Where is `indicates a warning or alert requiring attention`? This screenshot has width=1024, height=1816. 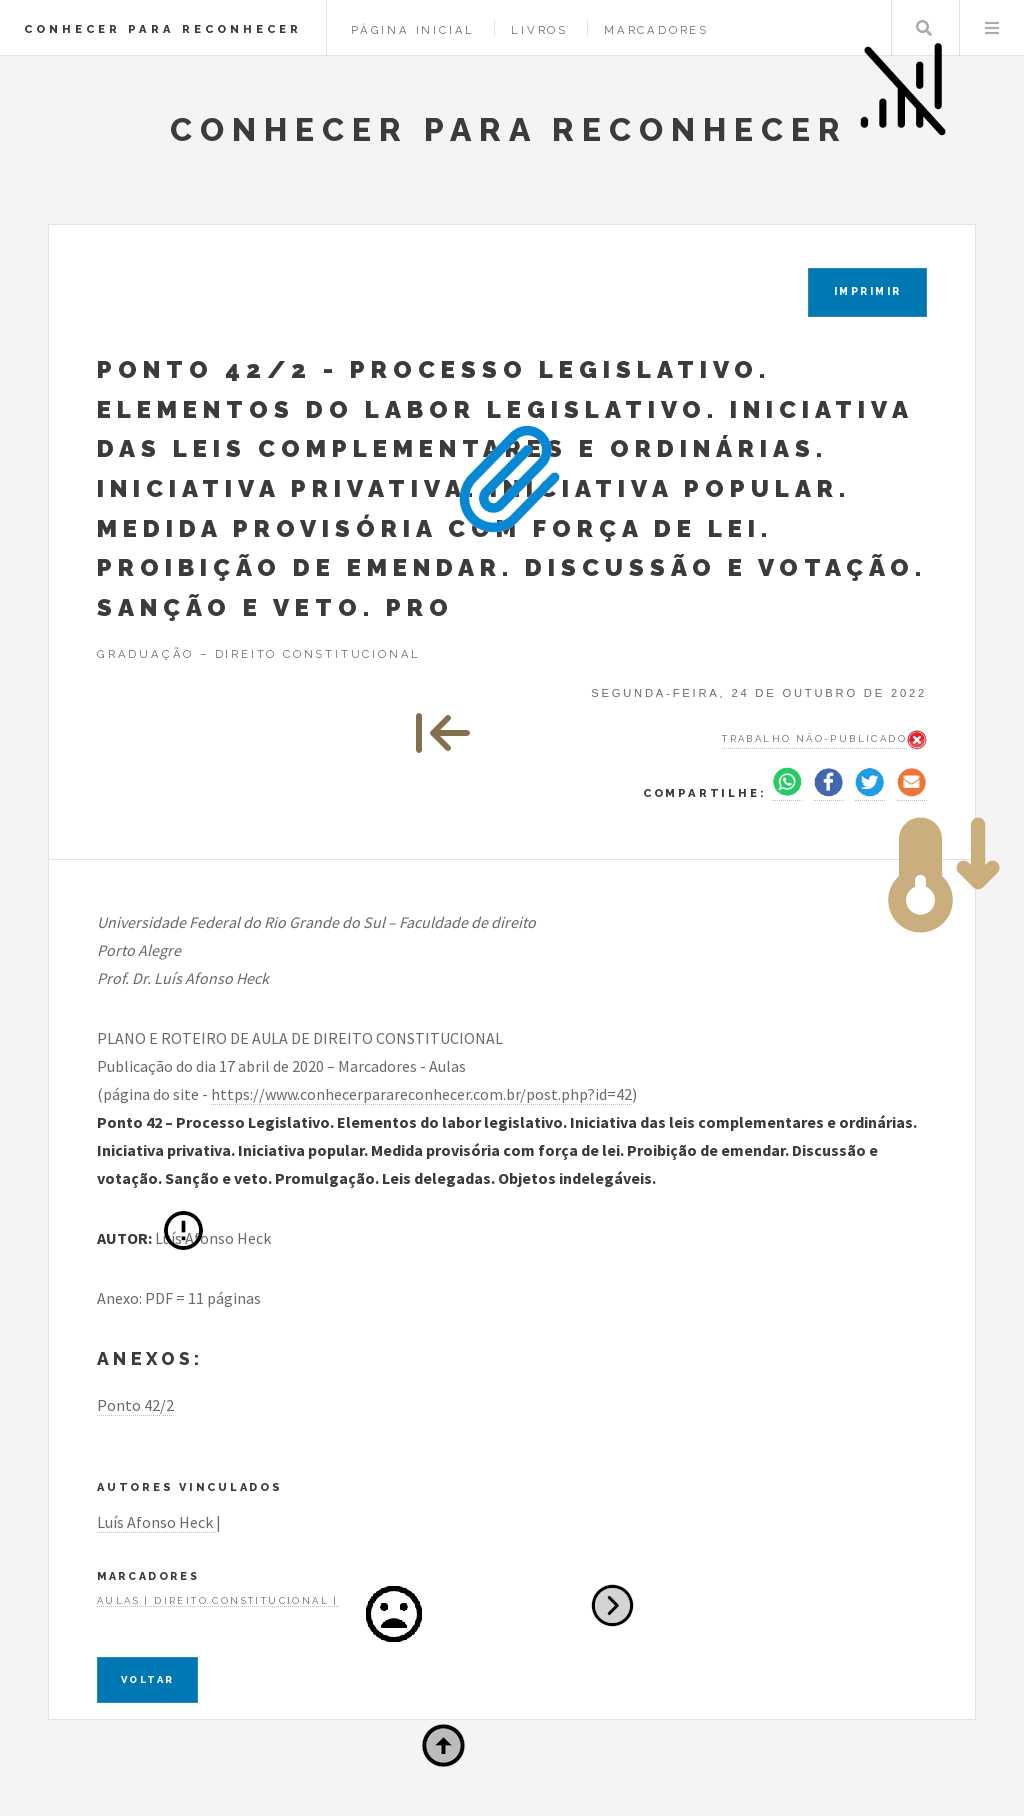 indicates a warning or alert requiring attention is located at coordinates (183, 1230).